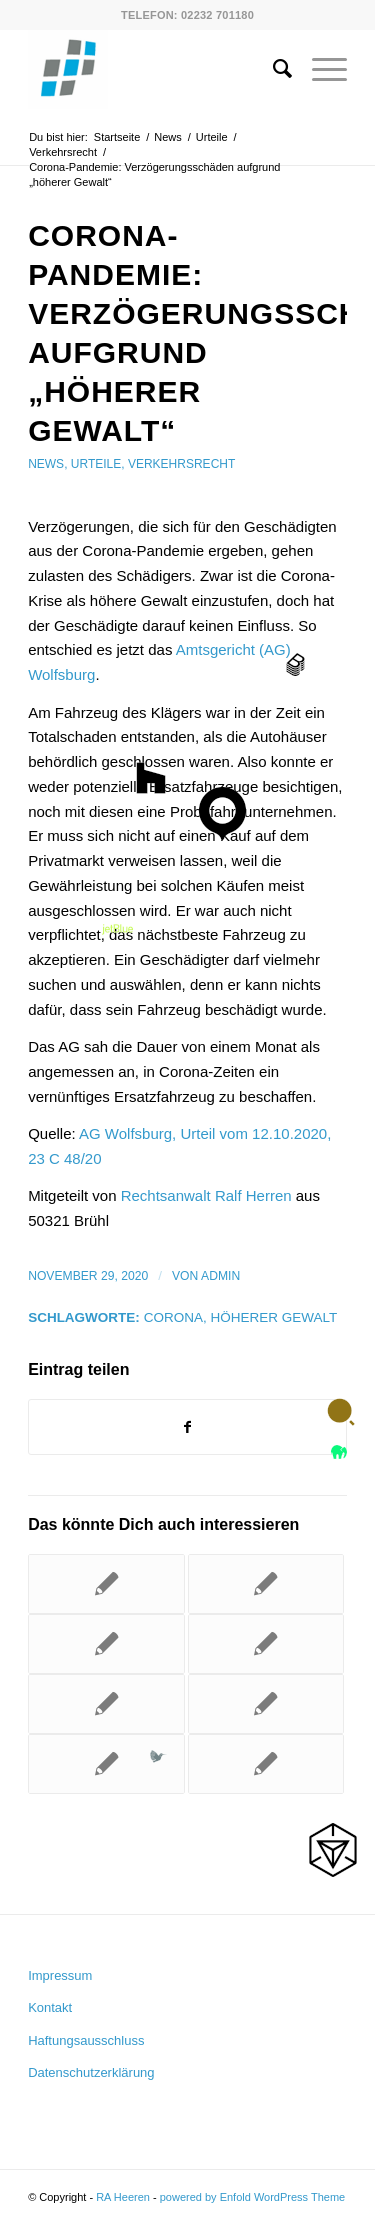 This screenshot has height=2224, width=375. What do you see at coordinates (295, 664) in the screenshot?
I see `backstage developer portal logo` at bounding box center [295, 664].